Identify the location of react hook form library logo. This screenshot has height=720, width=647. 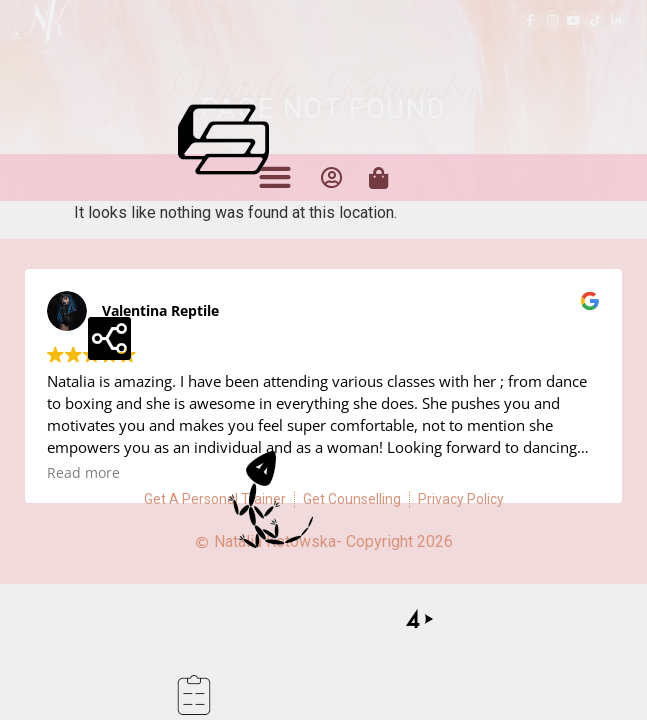
(194, 695).